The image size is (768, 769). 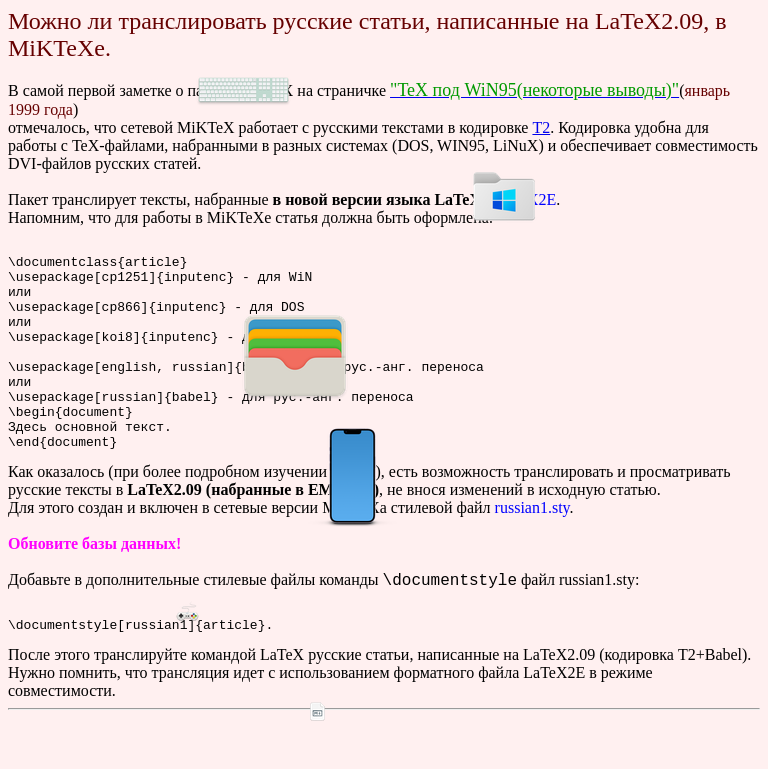 What do you see at coordinates (243, 89) in the screenshot?
I see `indicates a bluetooth keyboard is connected` at bounding box center [243, 89].